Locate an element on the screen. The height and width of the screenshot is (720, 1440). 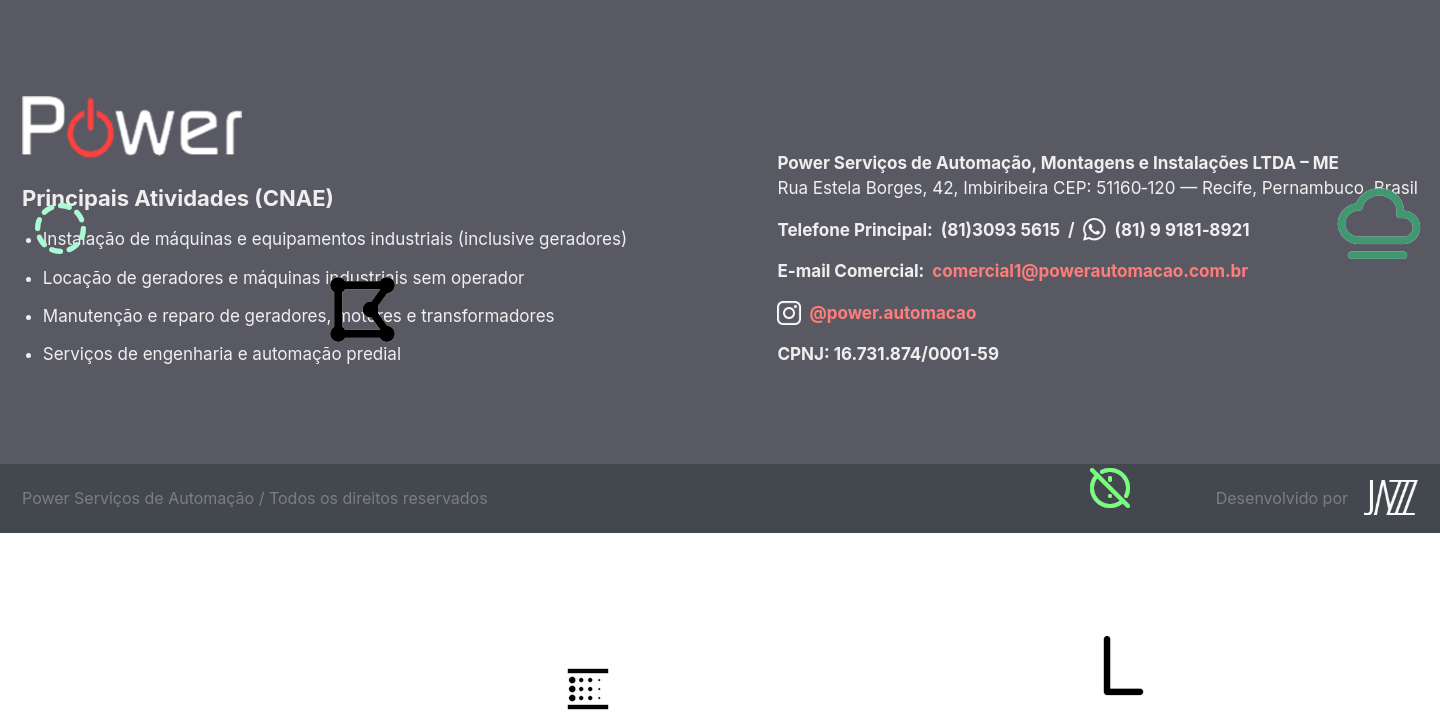
apply linear blur effect to image is located at coordinates (588, 689).